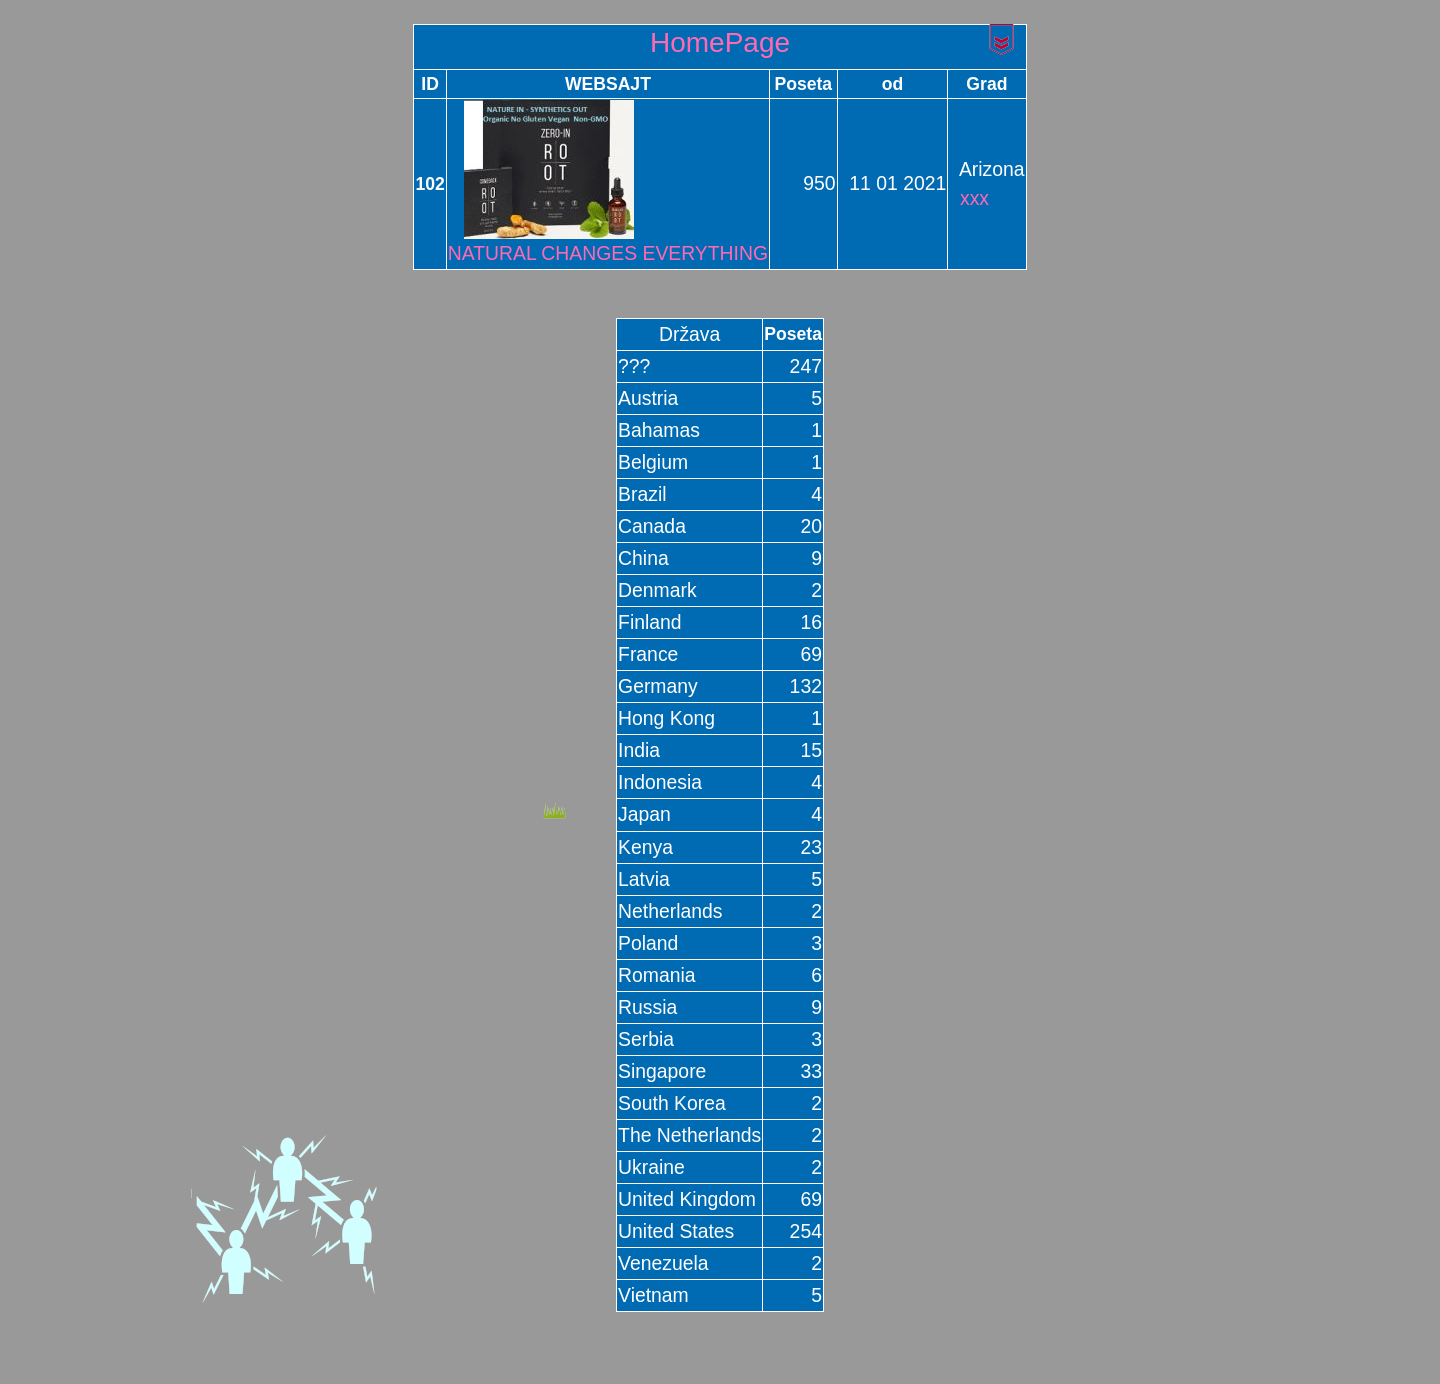 This screenshot has height=1384, width=1440. I want to click on activate chain lightning ability or spell, so click(286, 1219).